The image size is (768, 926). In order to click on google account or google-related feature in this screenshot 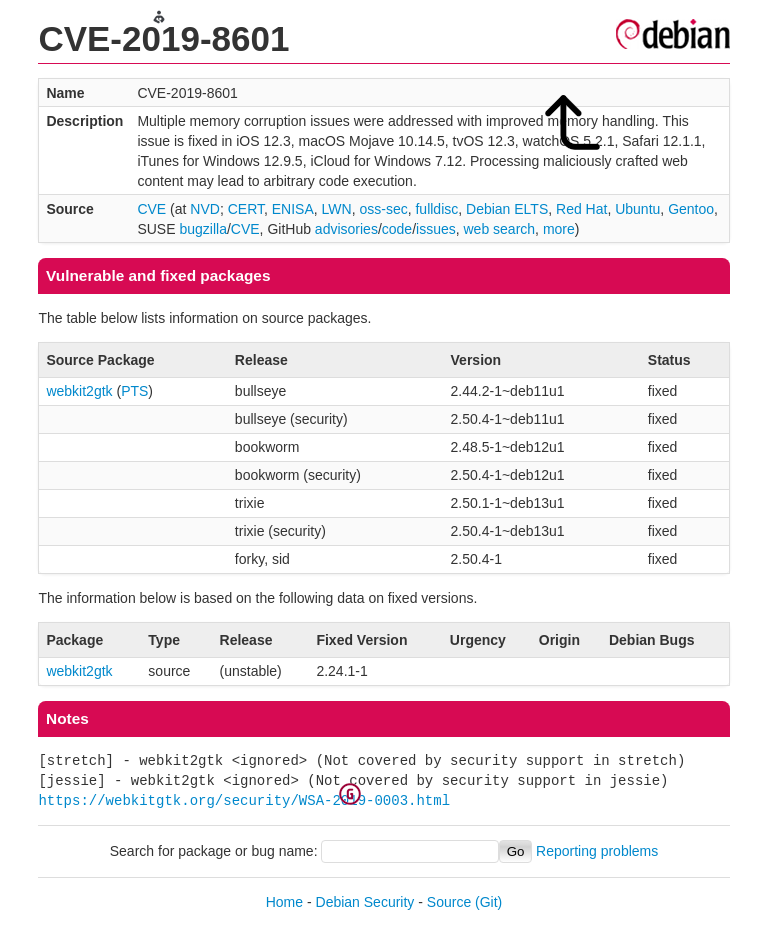, I will do `click(350, 794)`.